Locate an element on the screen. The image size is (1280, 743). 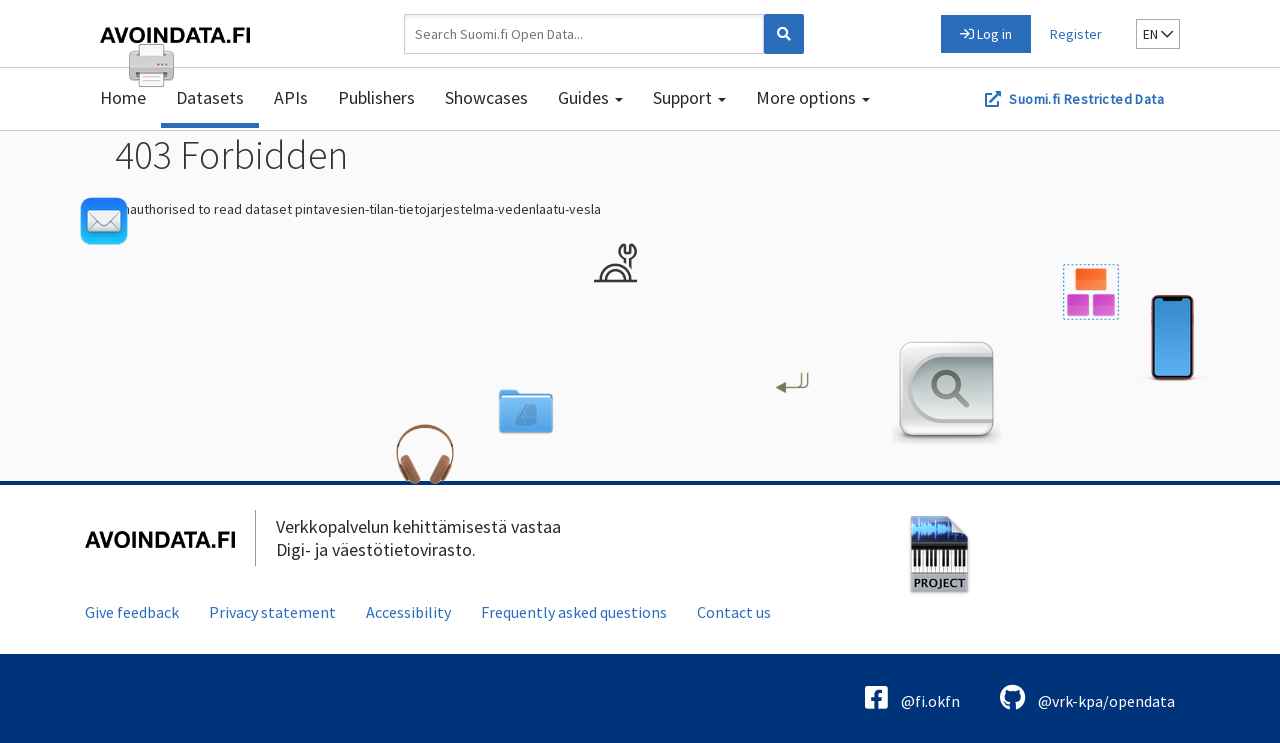
access engineering or developer tools is located at coordinates (615, 263).